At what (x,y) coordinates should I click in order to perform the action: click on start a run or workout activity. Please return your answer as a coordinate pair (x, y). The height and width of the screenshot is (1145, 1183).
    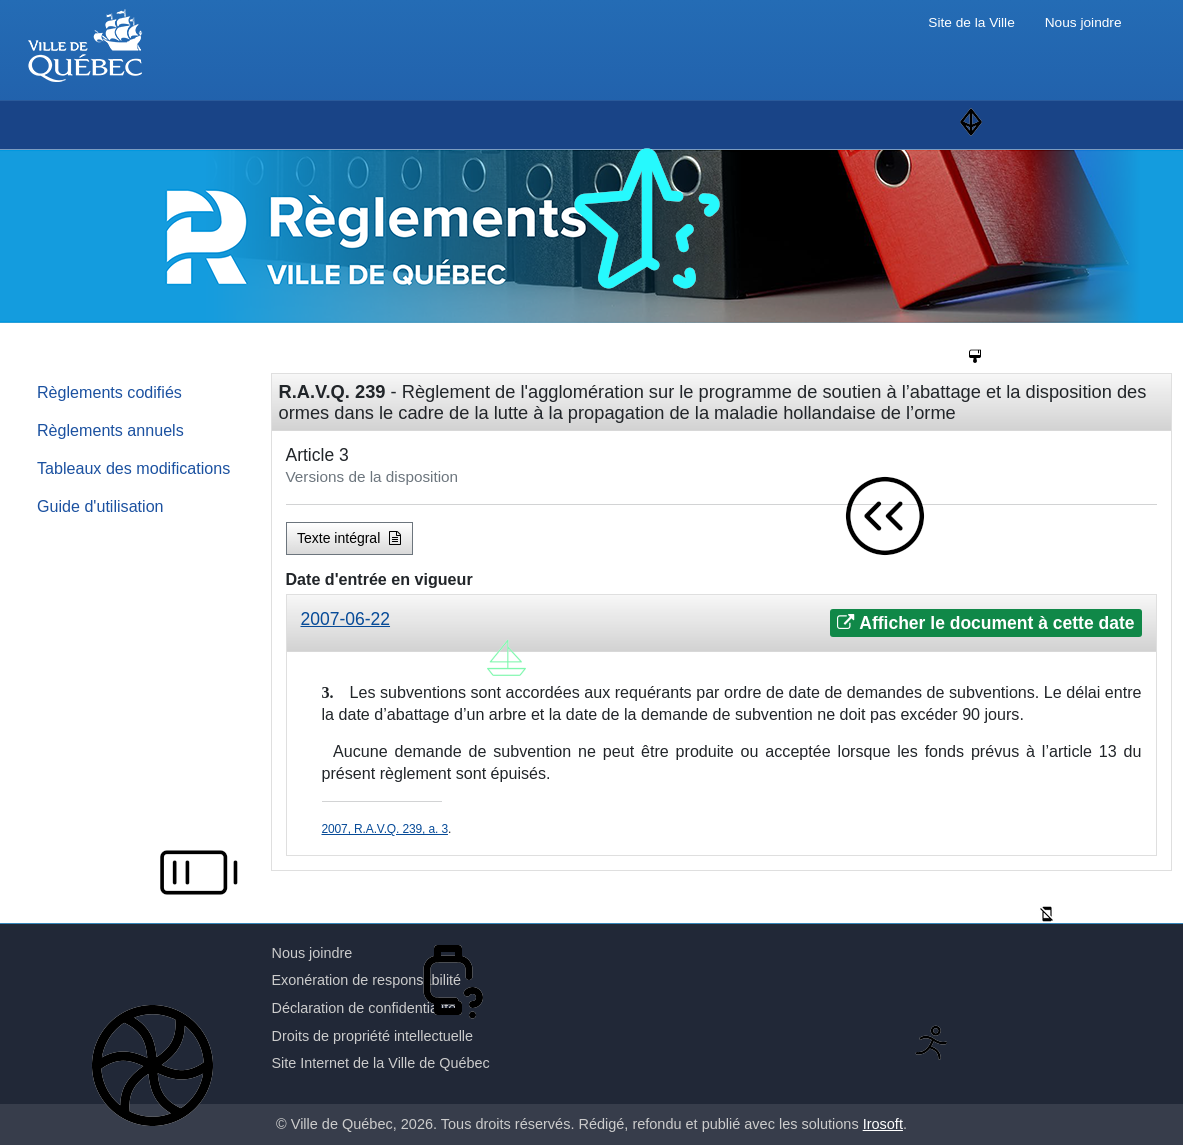
    Looking at the image, I should click on (932, 1042).